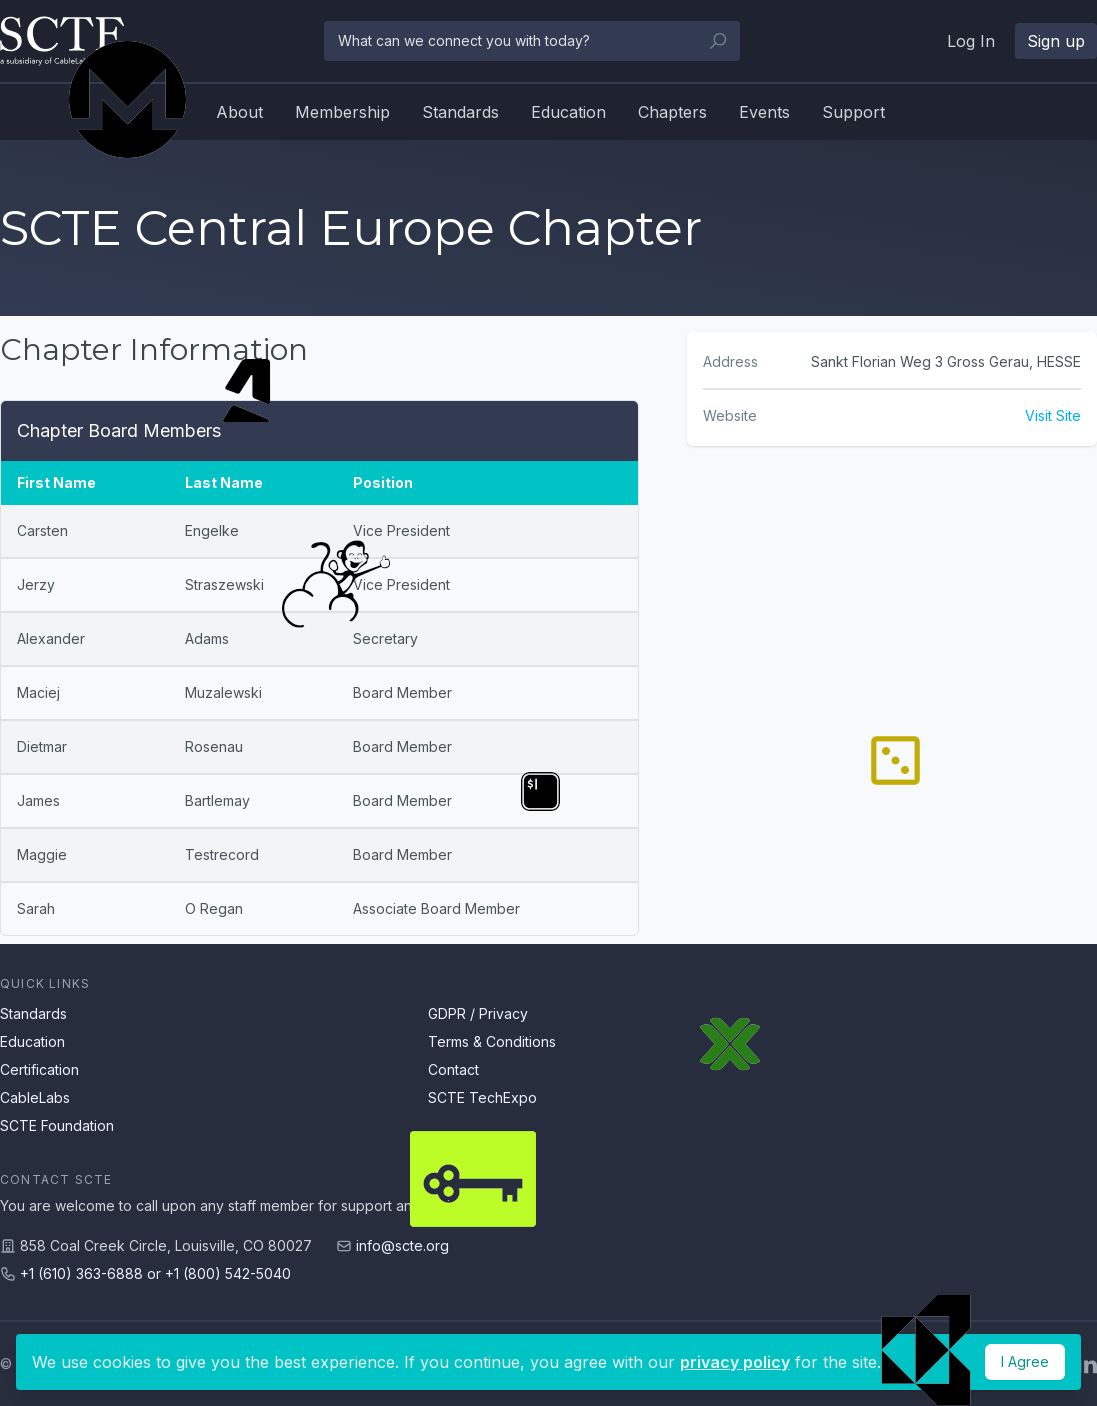 This screenshot has width=1097, height=1406. Describe the element at coordinates (127, 99) in the screenshot. I see `monero cryptocurrency logo` at that location.